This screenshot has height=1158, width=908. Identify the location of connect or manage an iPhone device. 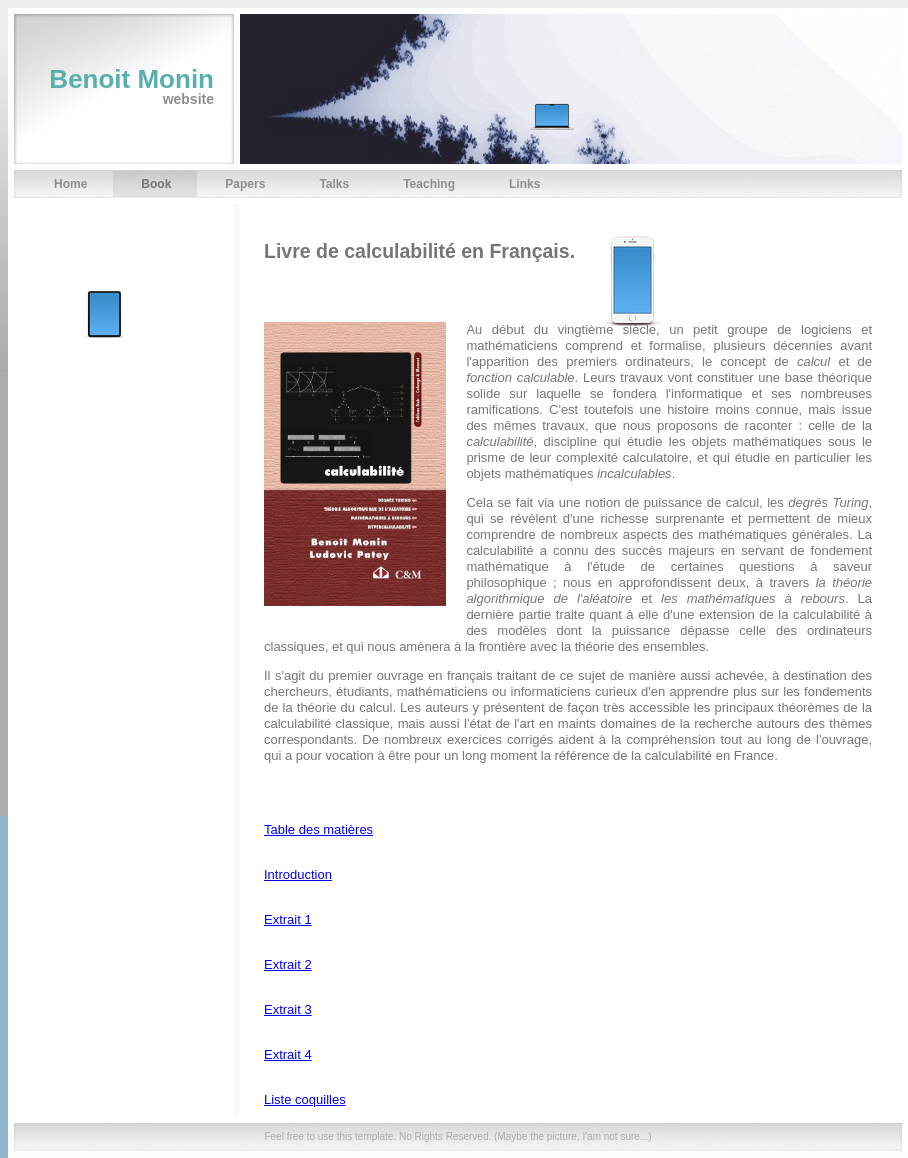
(632, 281).